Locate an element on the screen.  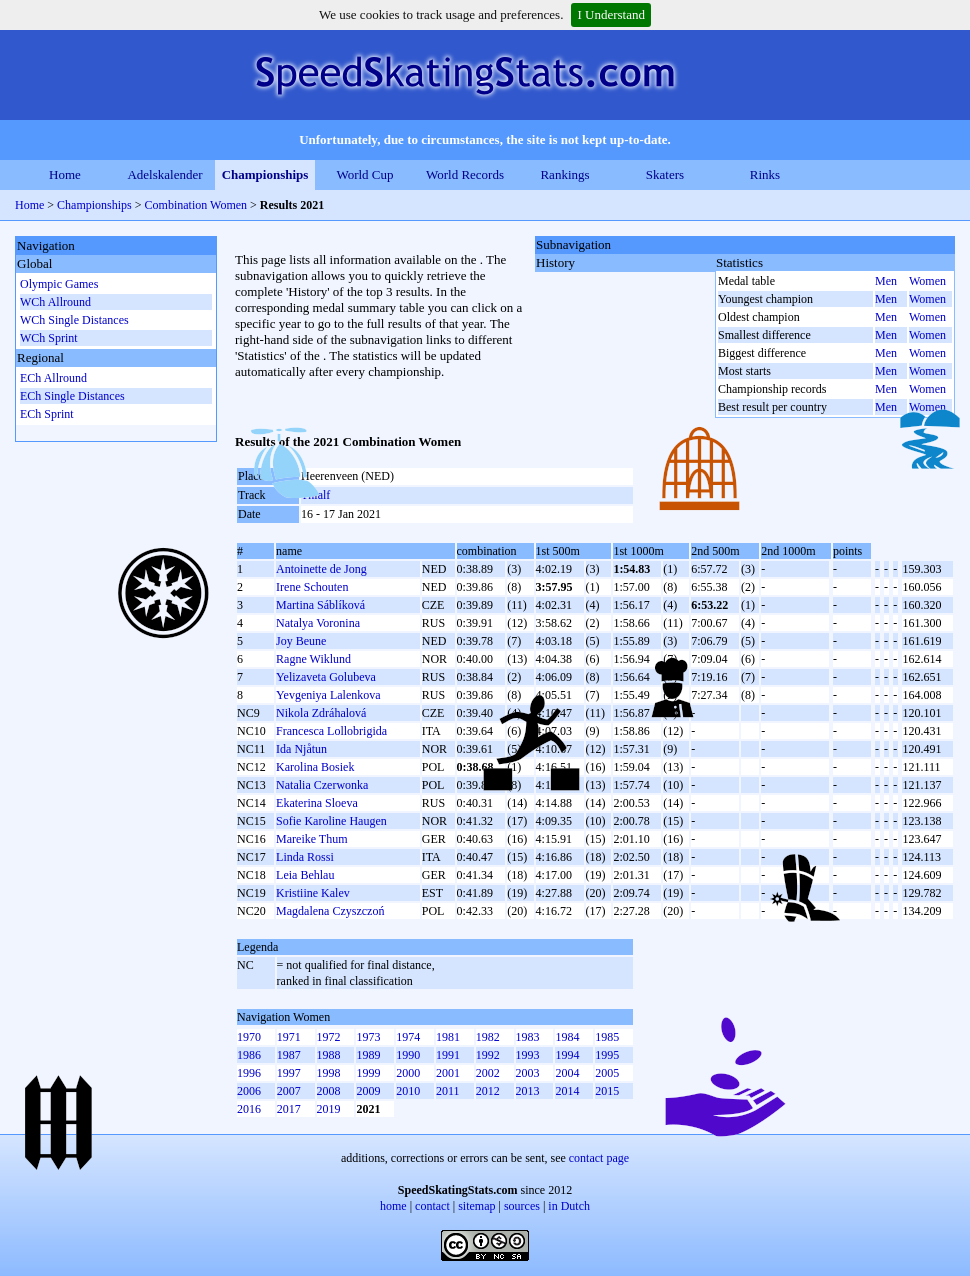
select a playful or childlike avatar accessory is located at coordinates (283, 462).